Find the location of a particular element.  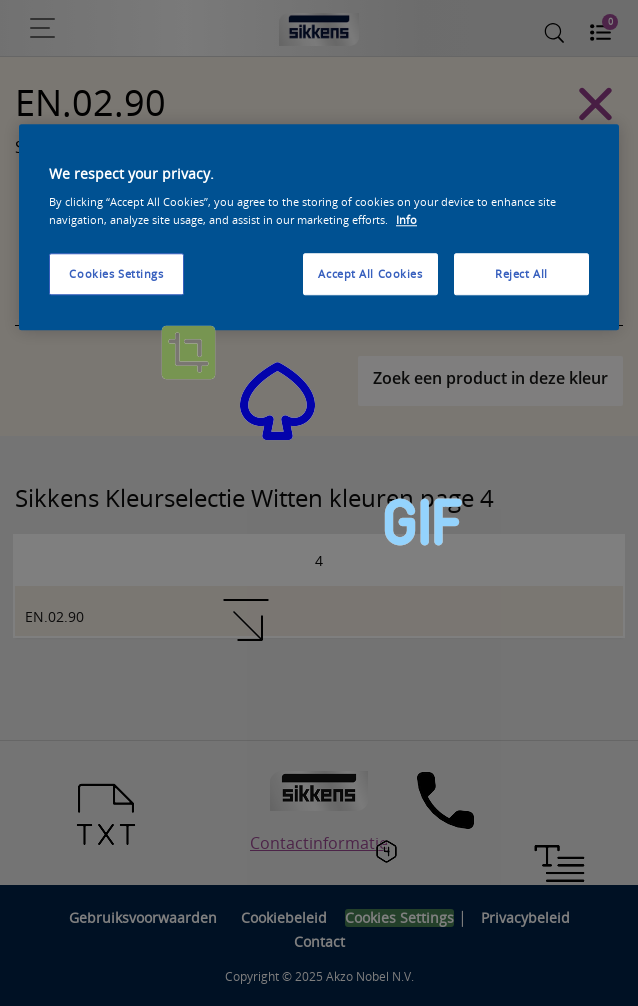

open a text file is located at coordinates (106, 817).